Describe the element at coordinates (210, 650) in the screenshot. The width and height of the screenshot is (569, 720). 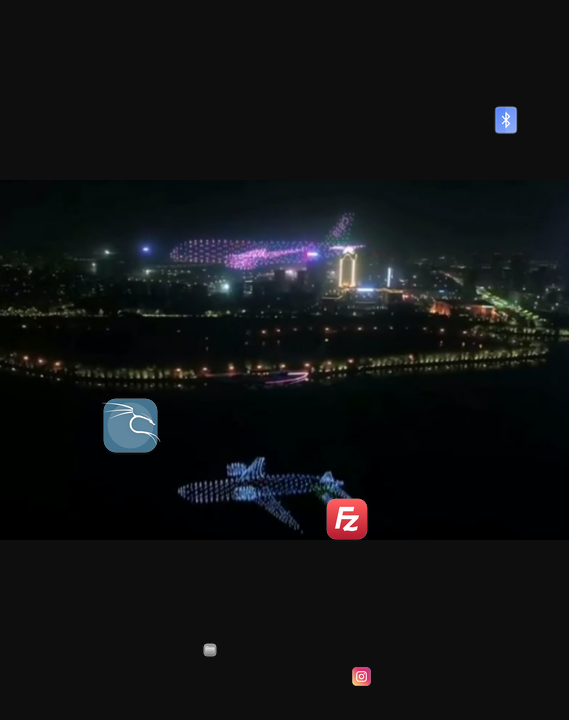
I see `open the files app to browse documents` at that location.